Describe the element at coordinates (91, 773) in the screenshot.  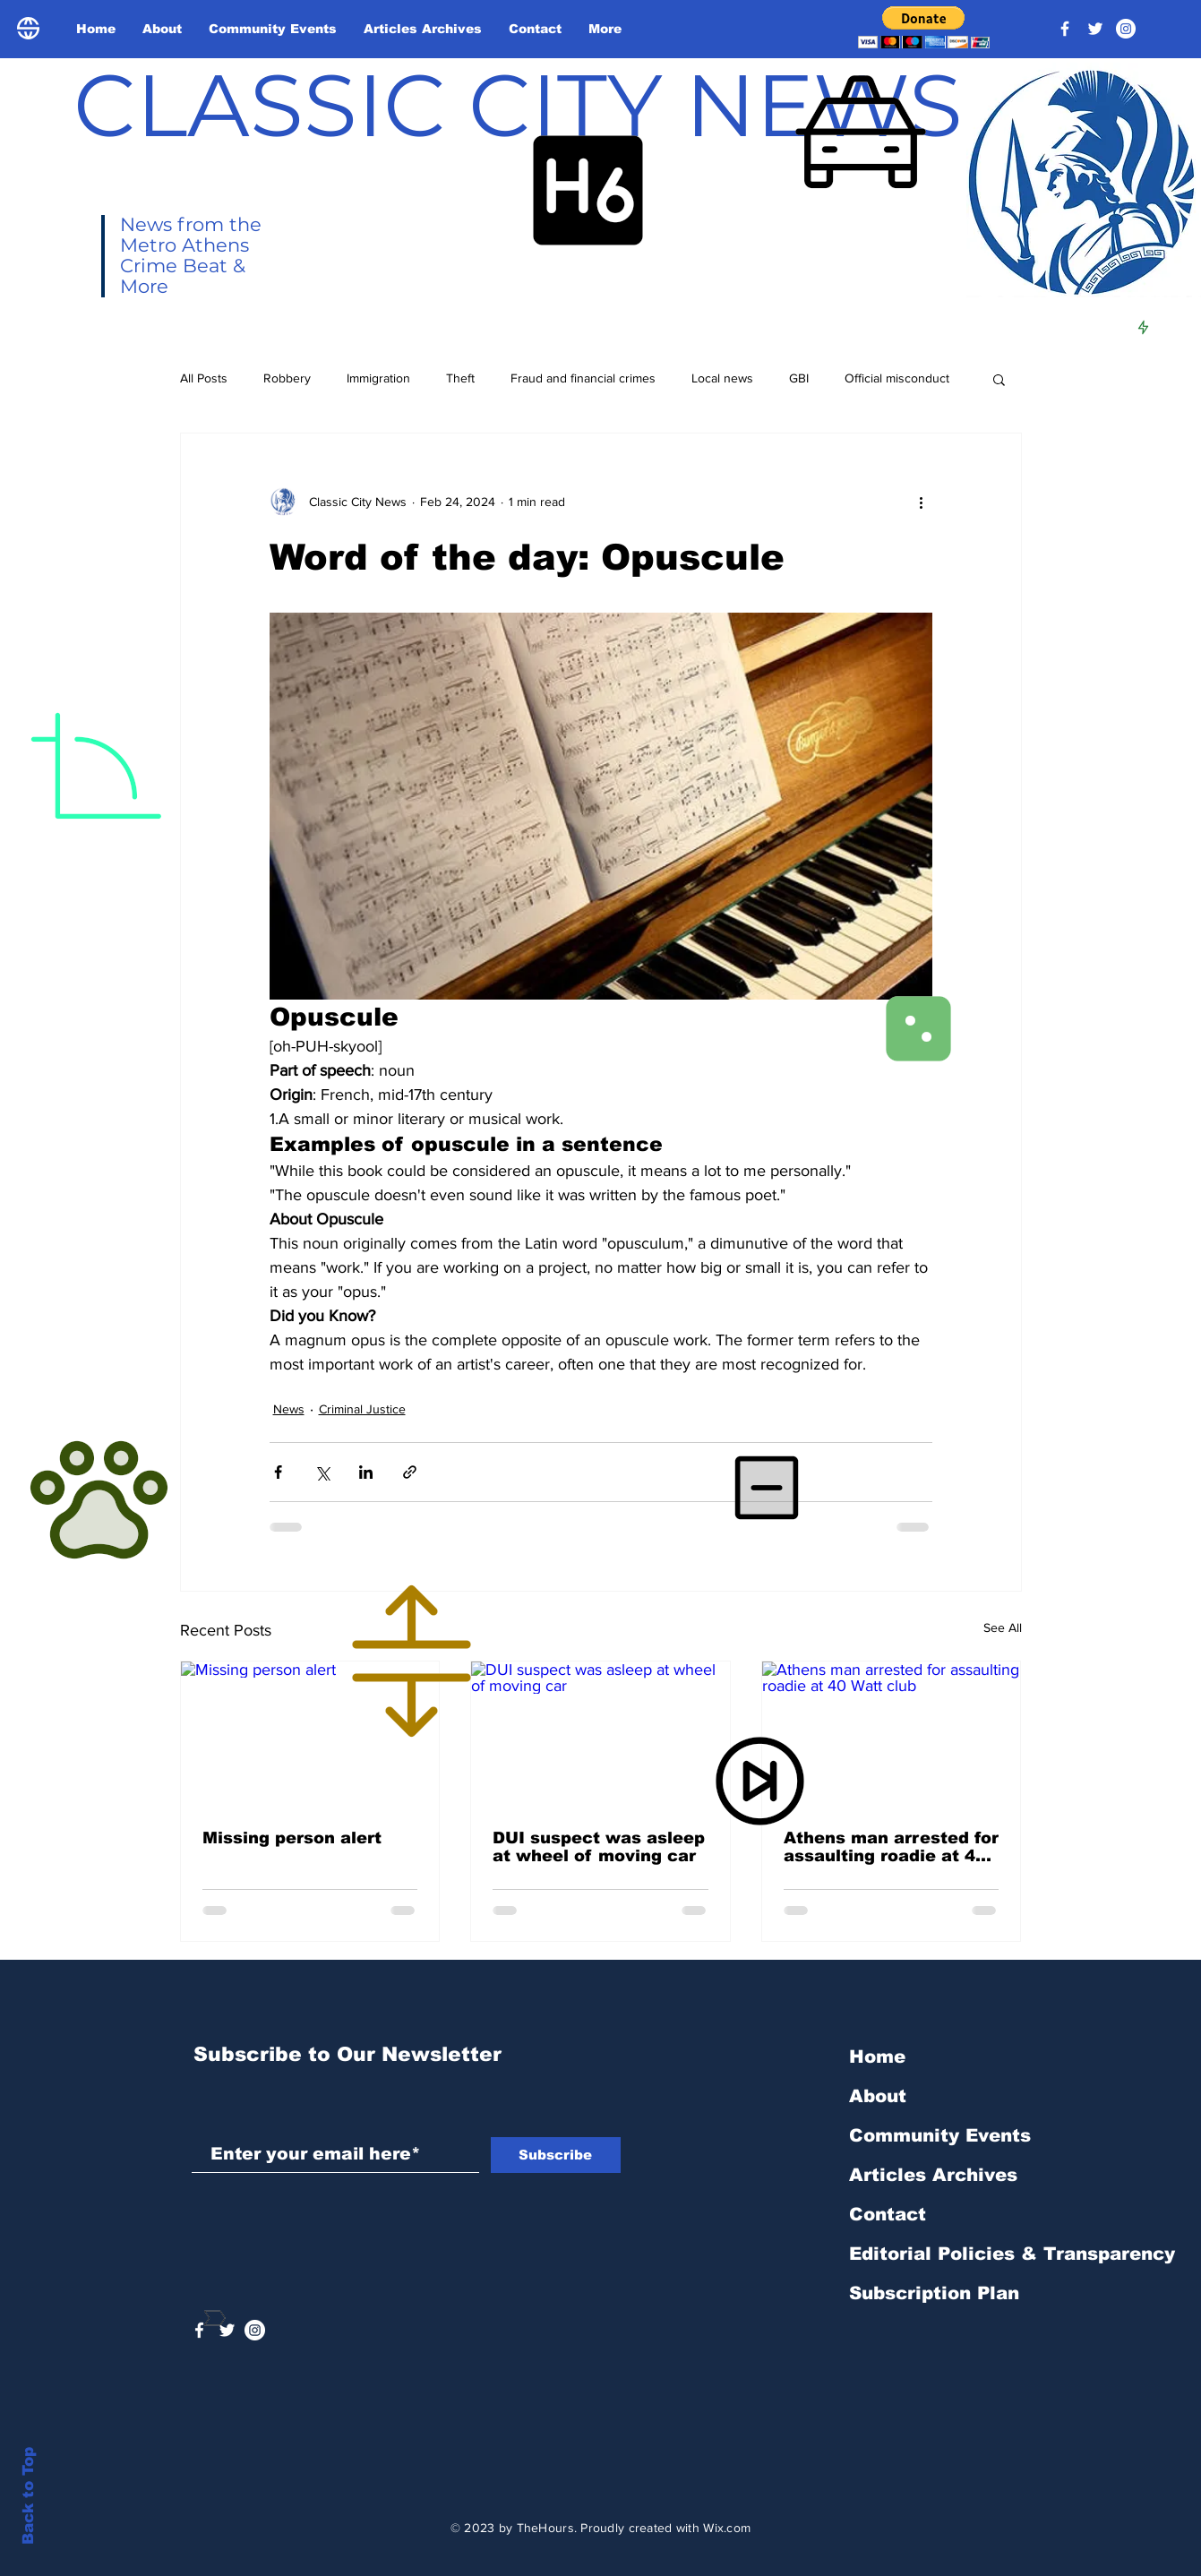
I see `measure or adjust angle in a design tool` at that location.